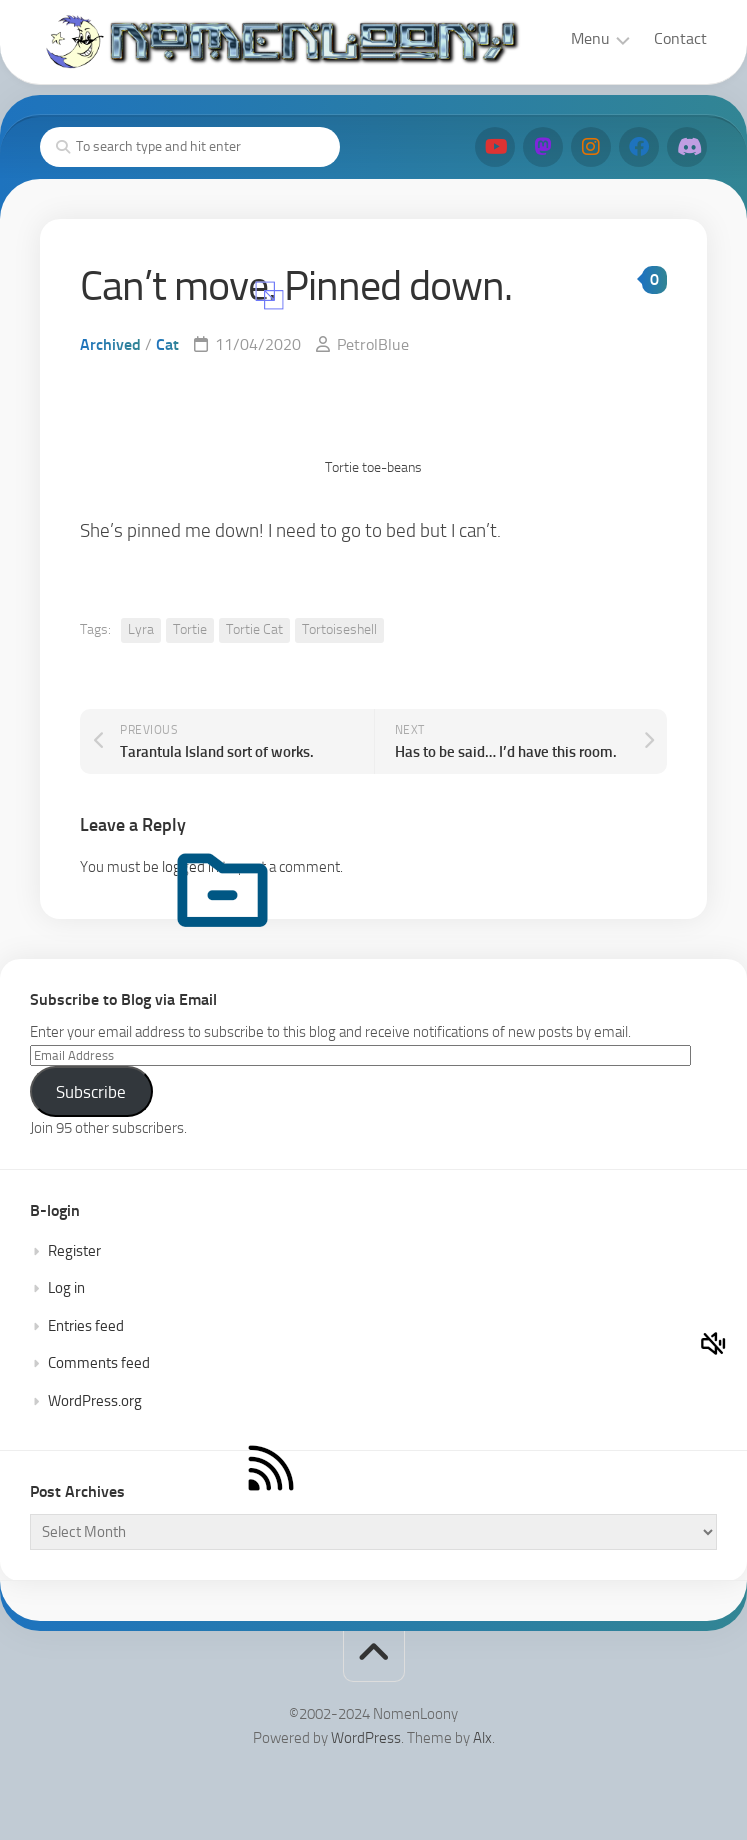 This screenshot has height=1840, width=747. What do you see at coordinates (712, 1343) in the screenshot?
I see `mute audio` at bounding box center [712, 1343].